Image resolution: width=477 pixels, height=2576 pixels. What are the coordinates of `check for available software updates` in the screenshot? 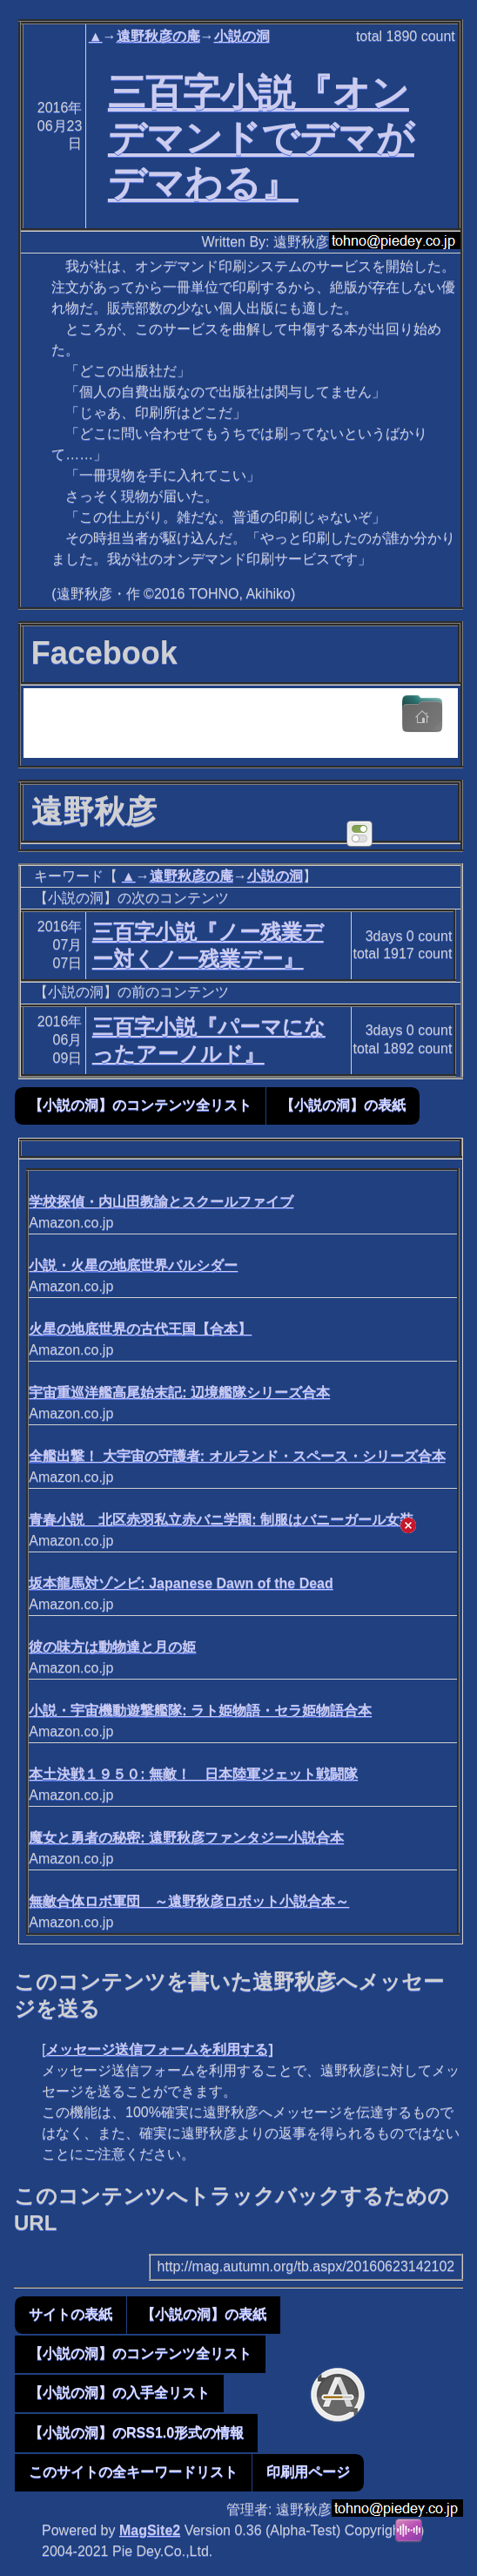 It's located at (338, 2395).